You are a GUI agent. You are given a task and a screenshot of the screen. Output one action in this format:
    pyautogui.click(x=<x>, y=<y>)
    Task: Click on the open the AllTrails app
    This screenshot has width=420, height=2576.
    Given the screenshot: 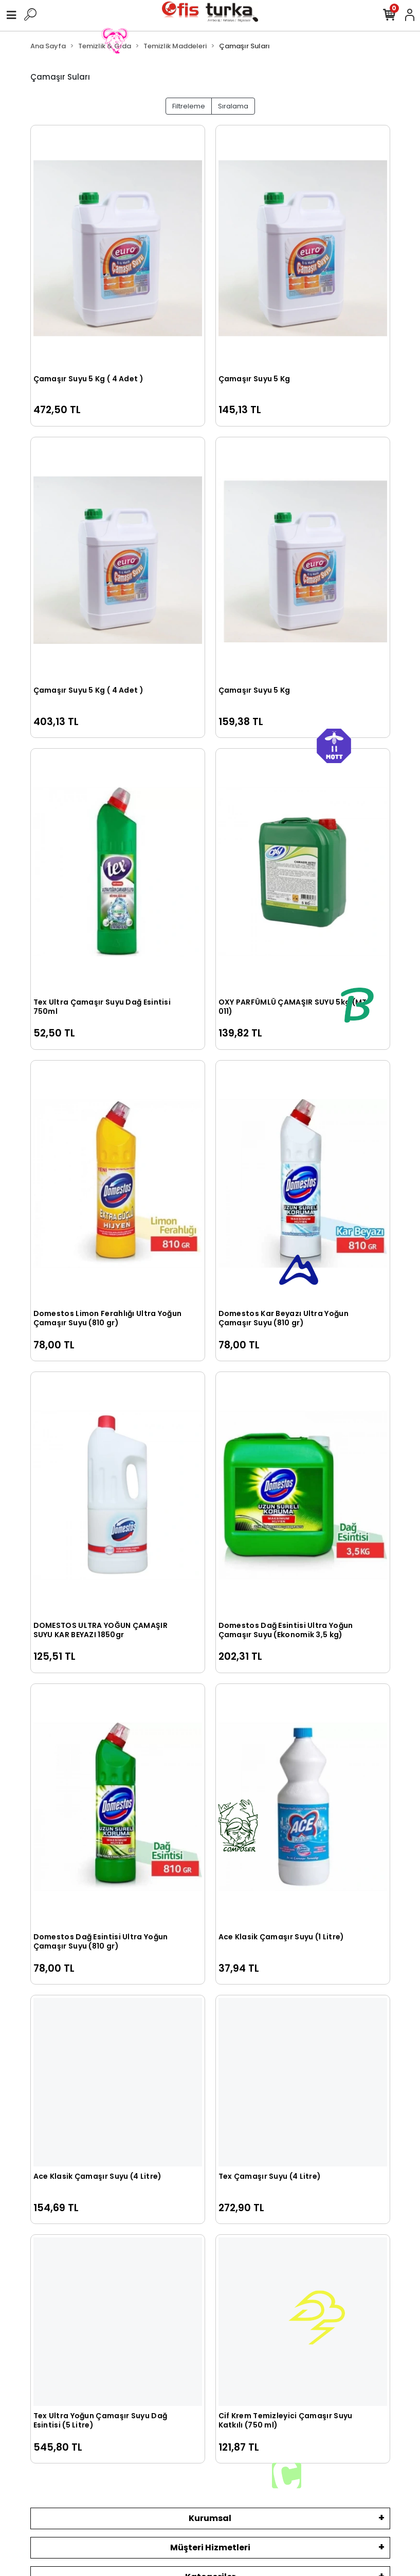 What is the action you would take?
    pyautogui.click(x=299, y=1270)
    